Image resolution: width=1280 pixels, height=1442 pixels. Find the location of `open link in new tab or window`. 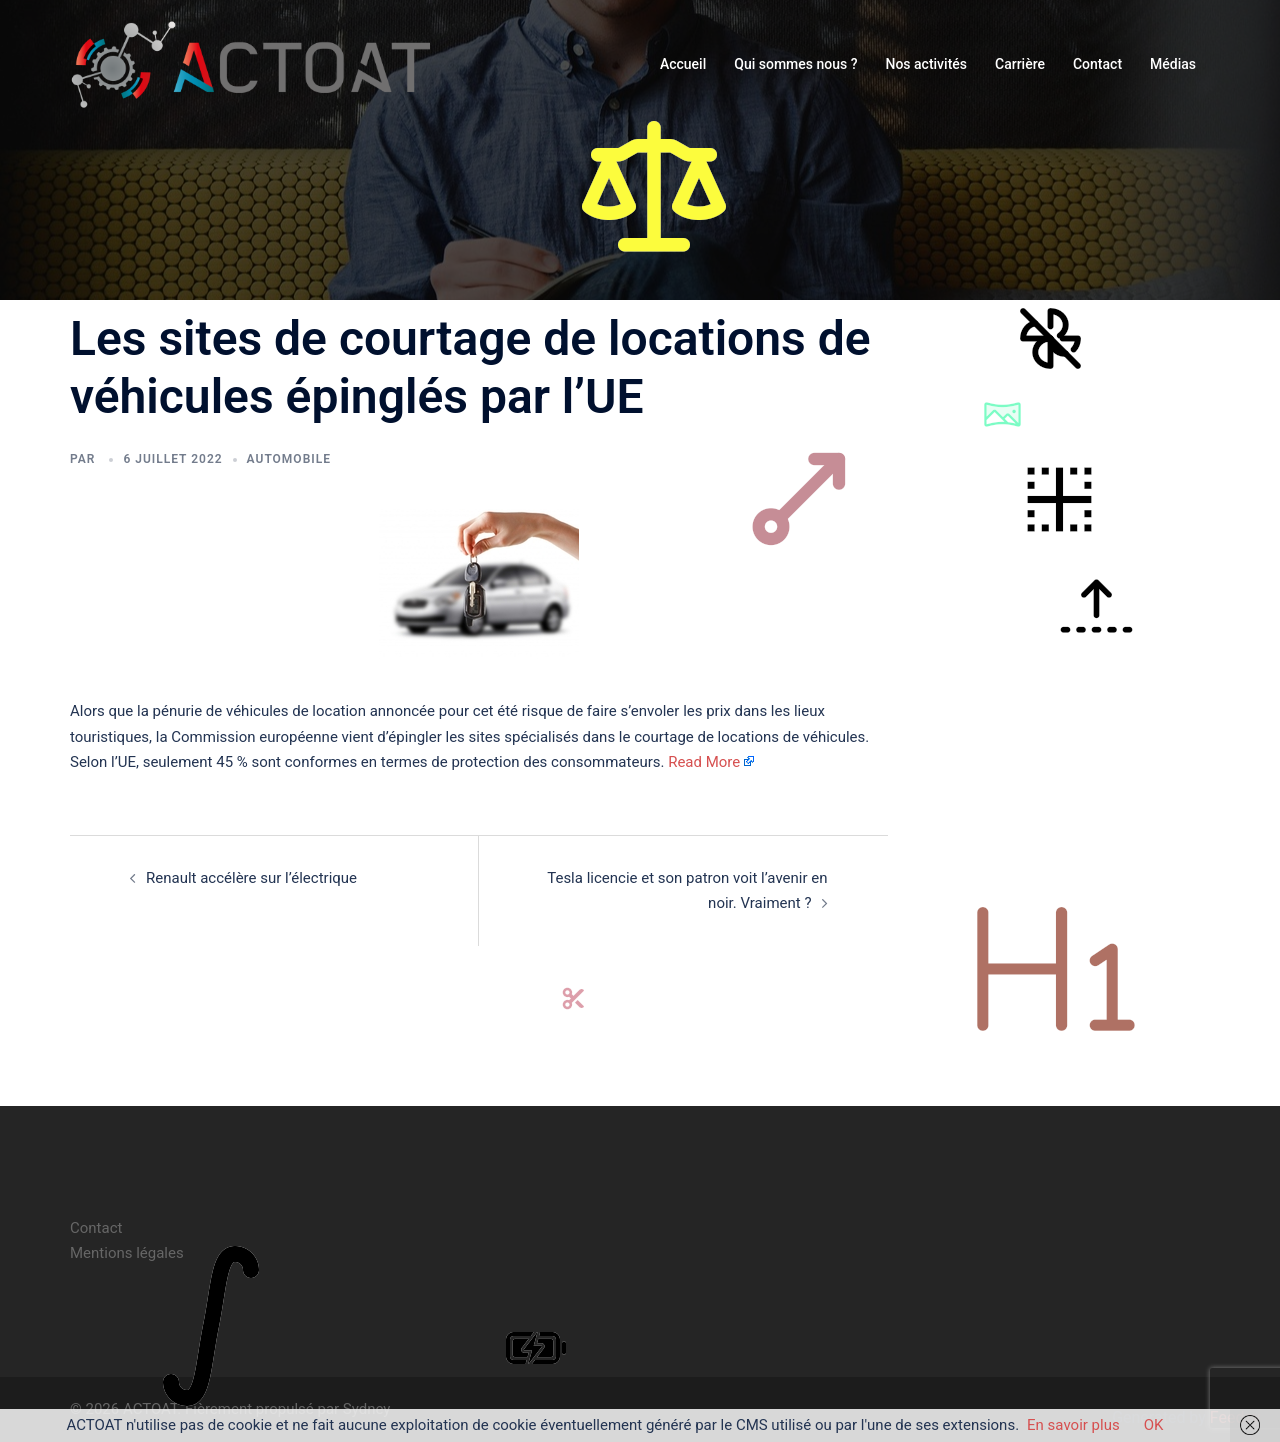

open link in new tab or window is located at coordinates (802, 496).